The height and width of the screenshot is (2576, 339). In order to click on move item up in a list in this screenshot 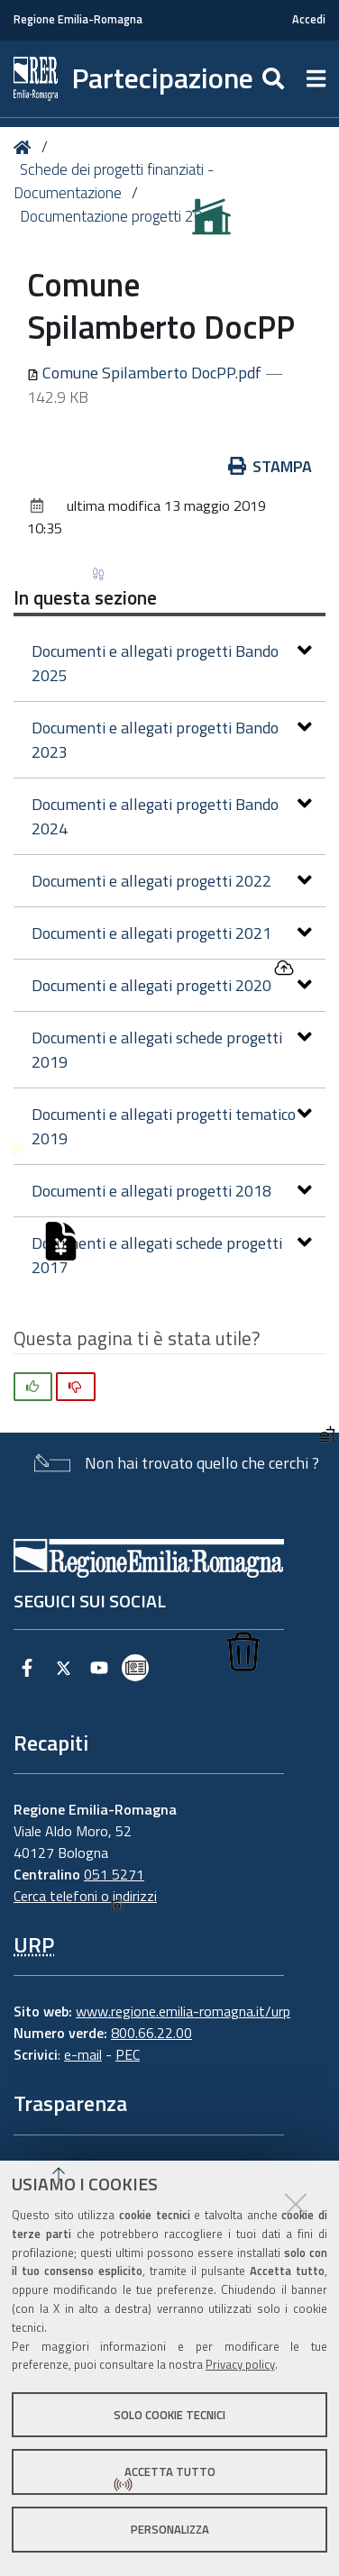, I will do `click(59, 2174)`.